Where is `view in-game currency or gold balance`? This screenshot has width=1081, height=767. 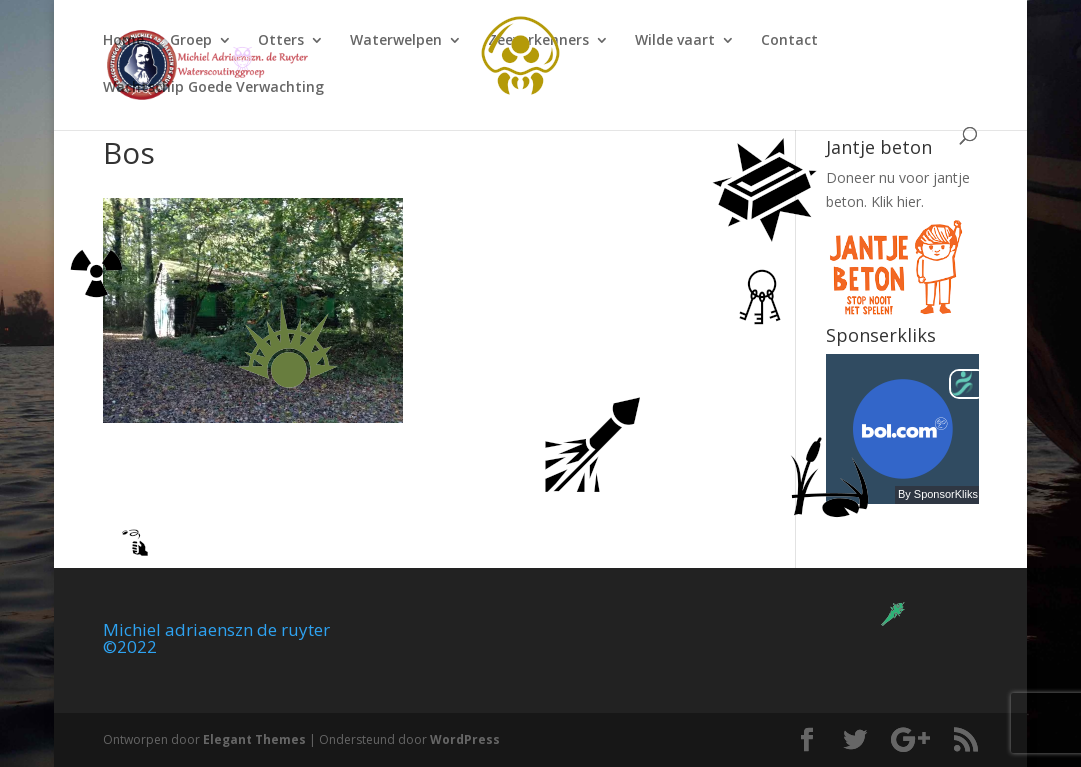 view in-game currency or gold balance is located at coordinates (765, 189).